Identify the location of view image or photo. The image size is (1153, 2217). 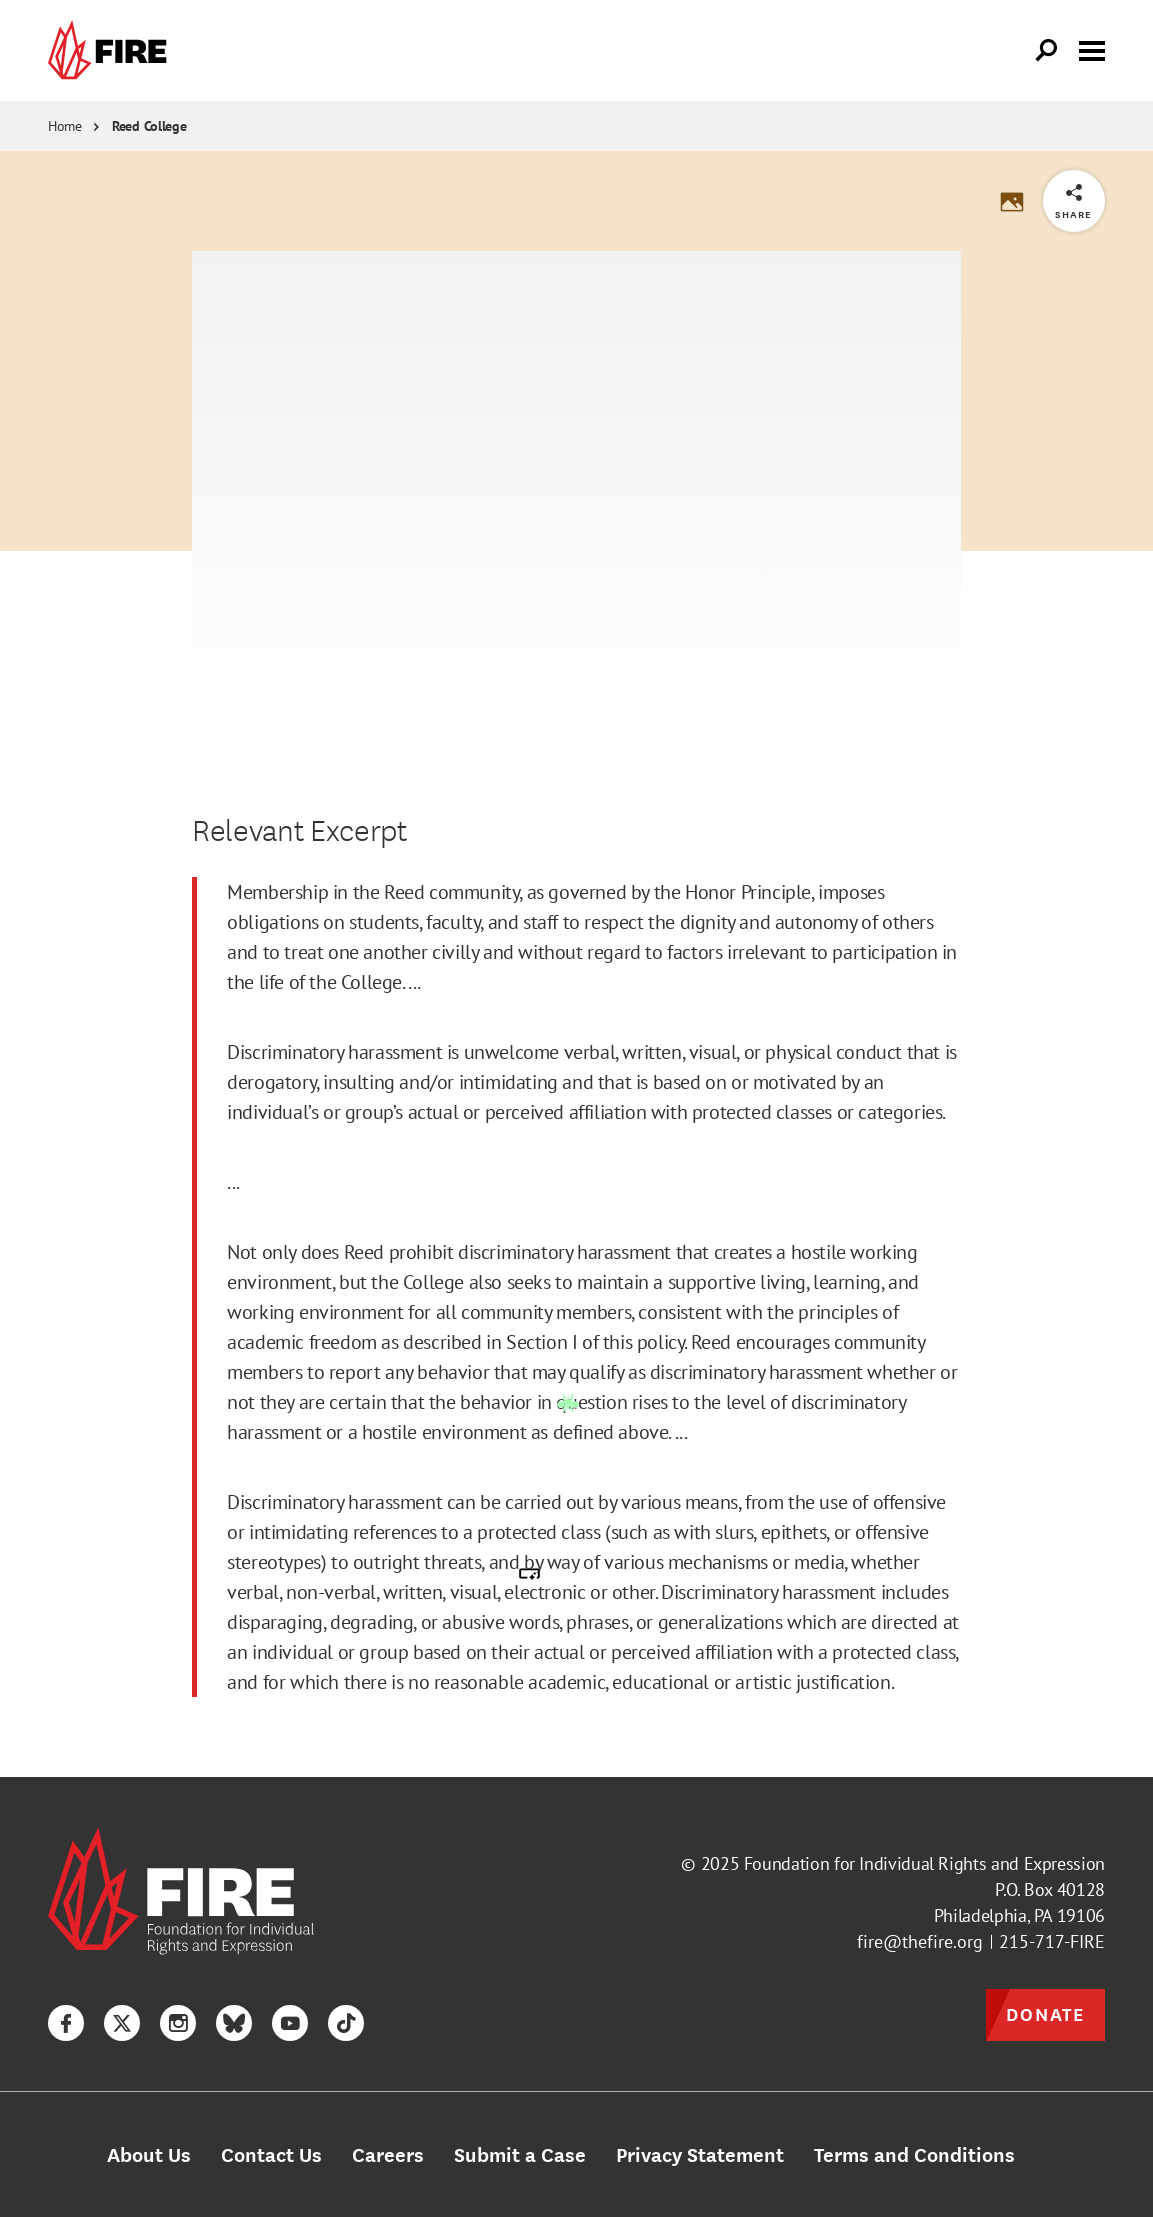
(1012, 202).